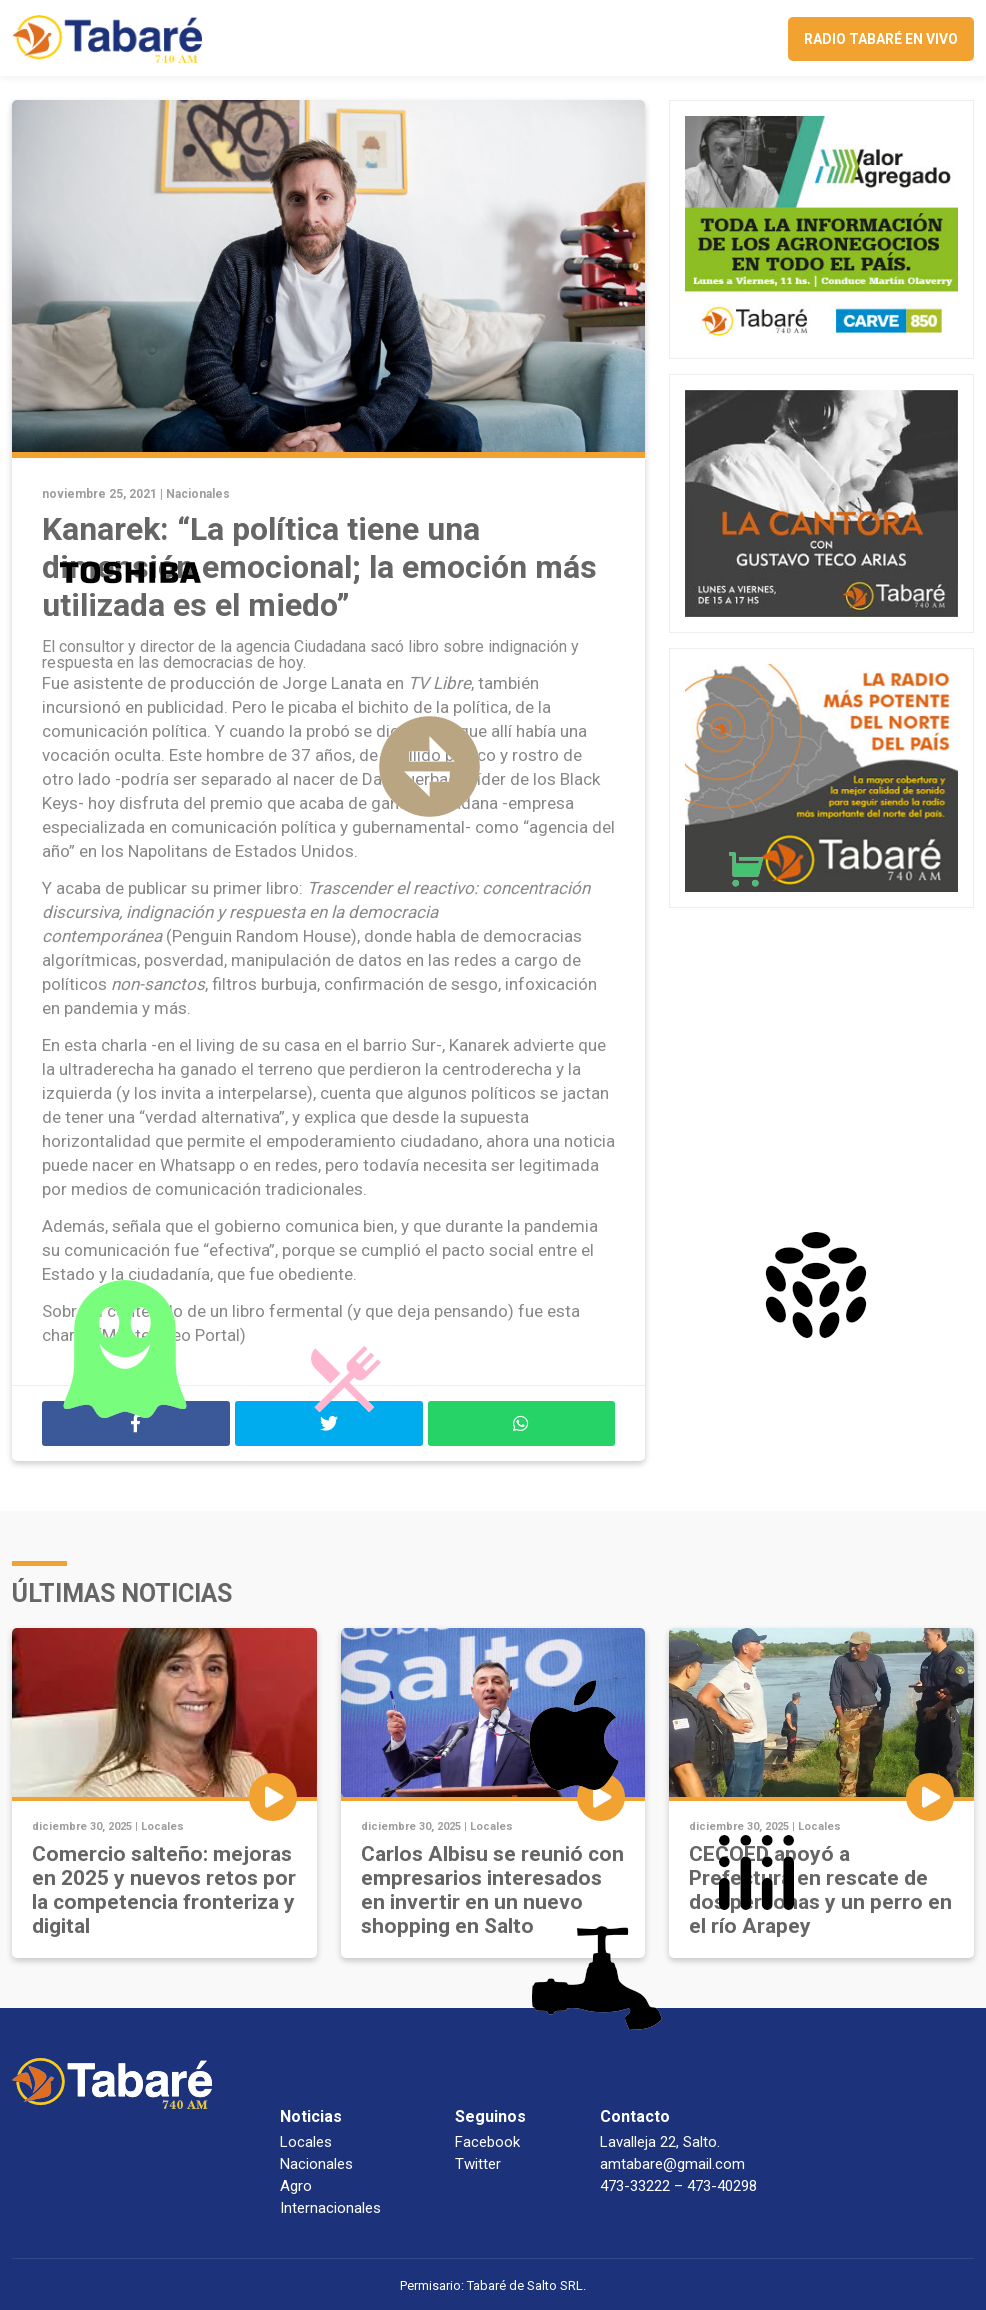 The height and width of the screenshot is (2310, 986). Describe the element at coordinates (125, 1349) in the screenshot. I see `open ghostery privacy browser extension` at that location.